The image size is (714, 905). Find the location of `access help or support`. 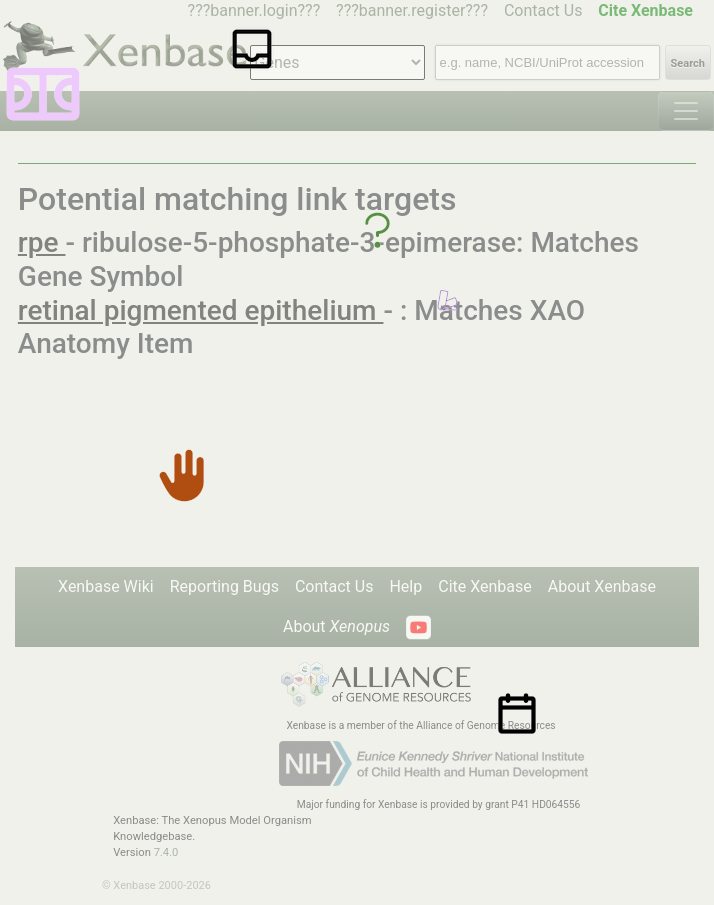

access help or support is located at coordinates (377, 229).